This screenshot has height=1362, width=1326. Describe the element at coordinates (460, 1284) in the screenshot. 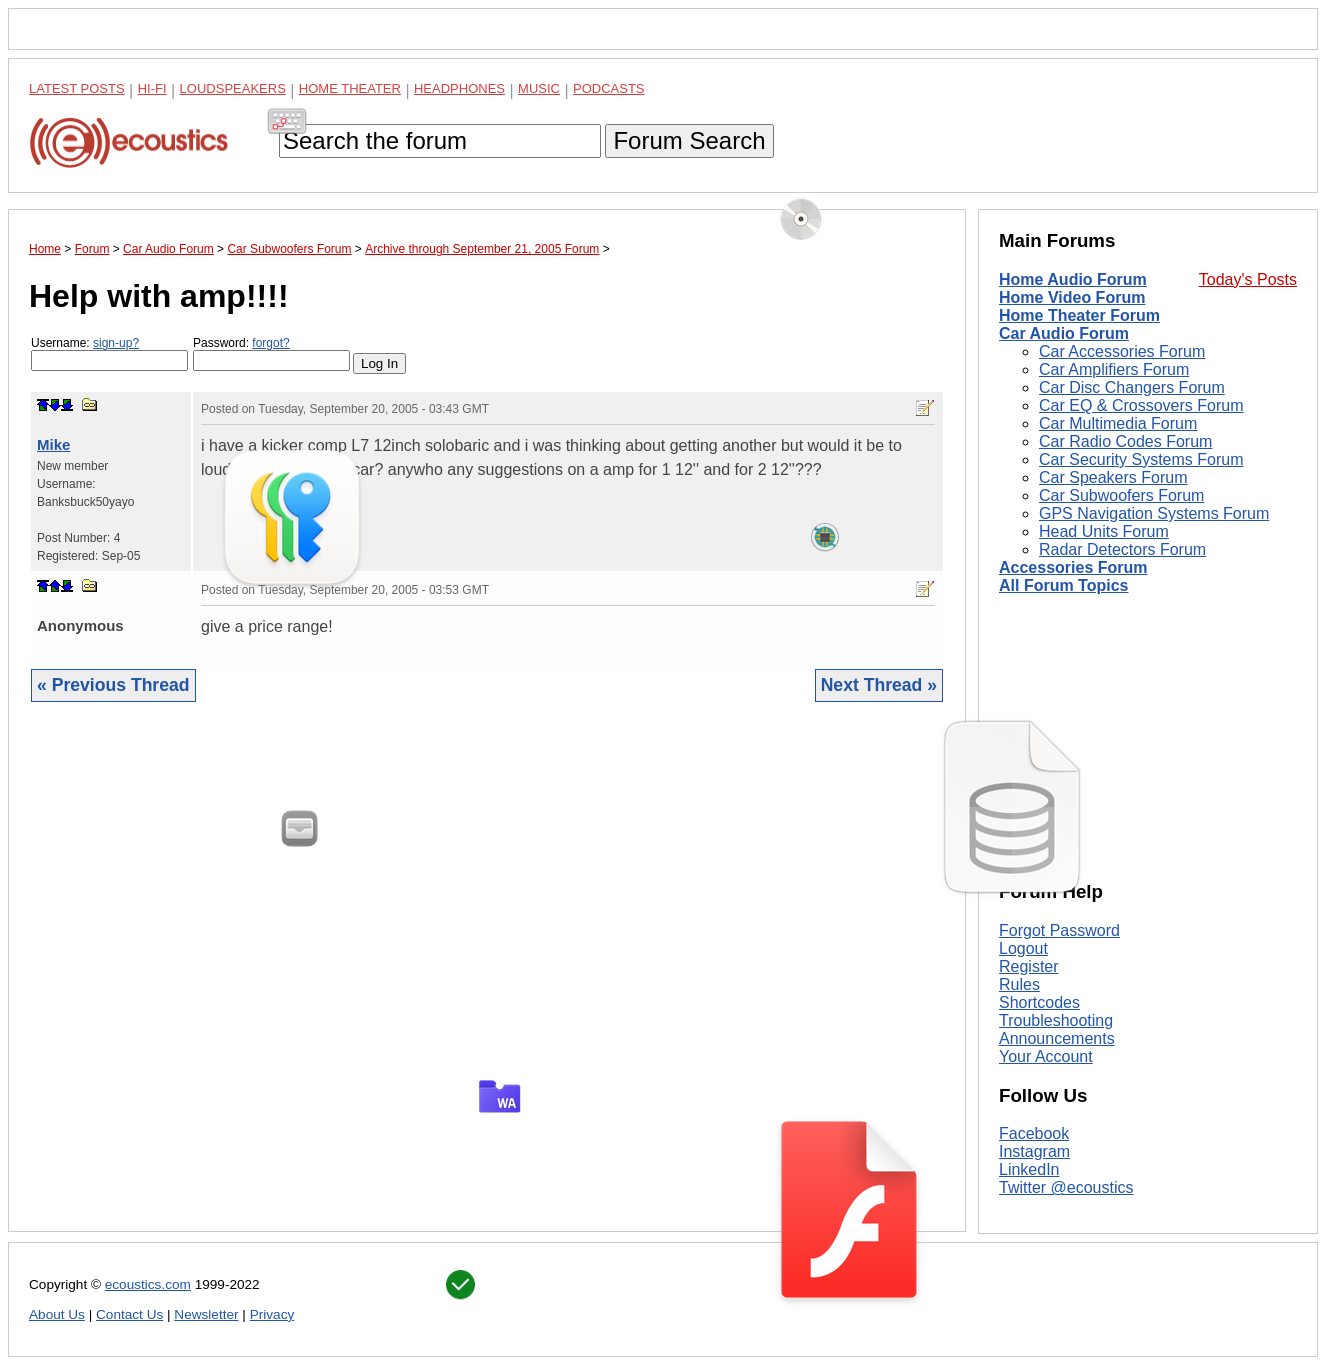

I see `indicates dropbox file is fully synced` at that location.